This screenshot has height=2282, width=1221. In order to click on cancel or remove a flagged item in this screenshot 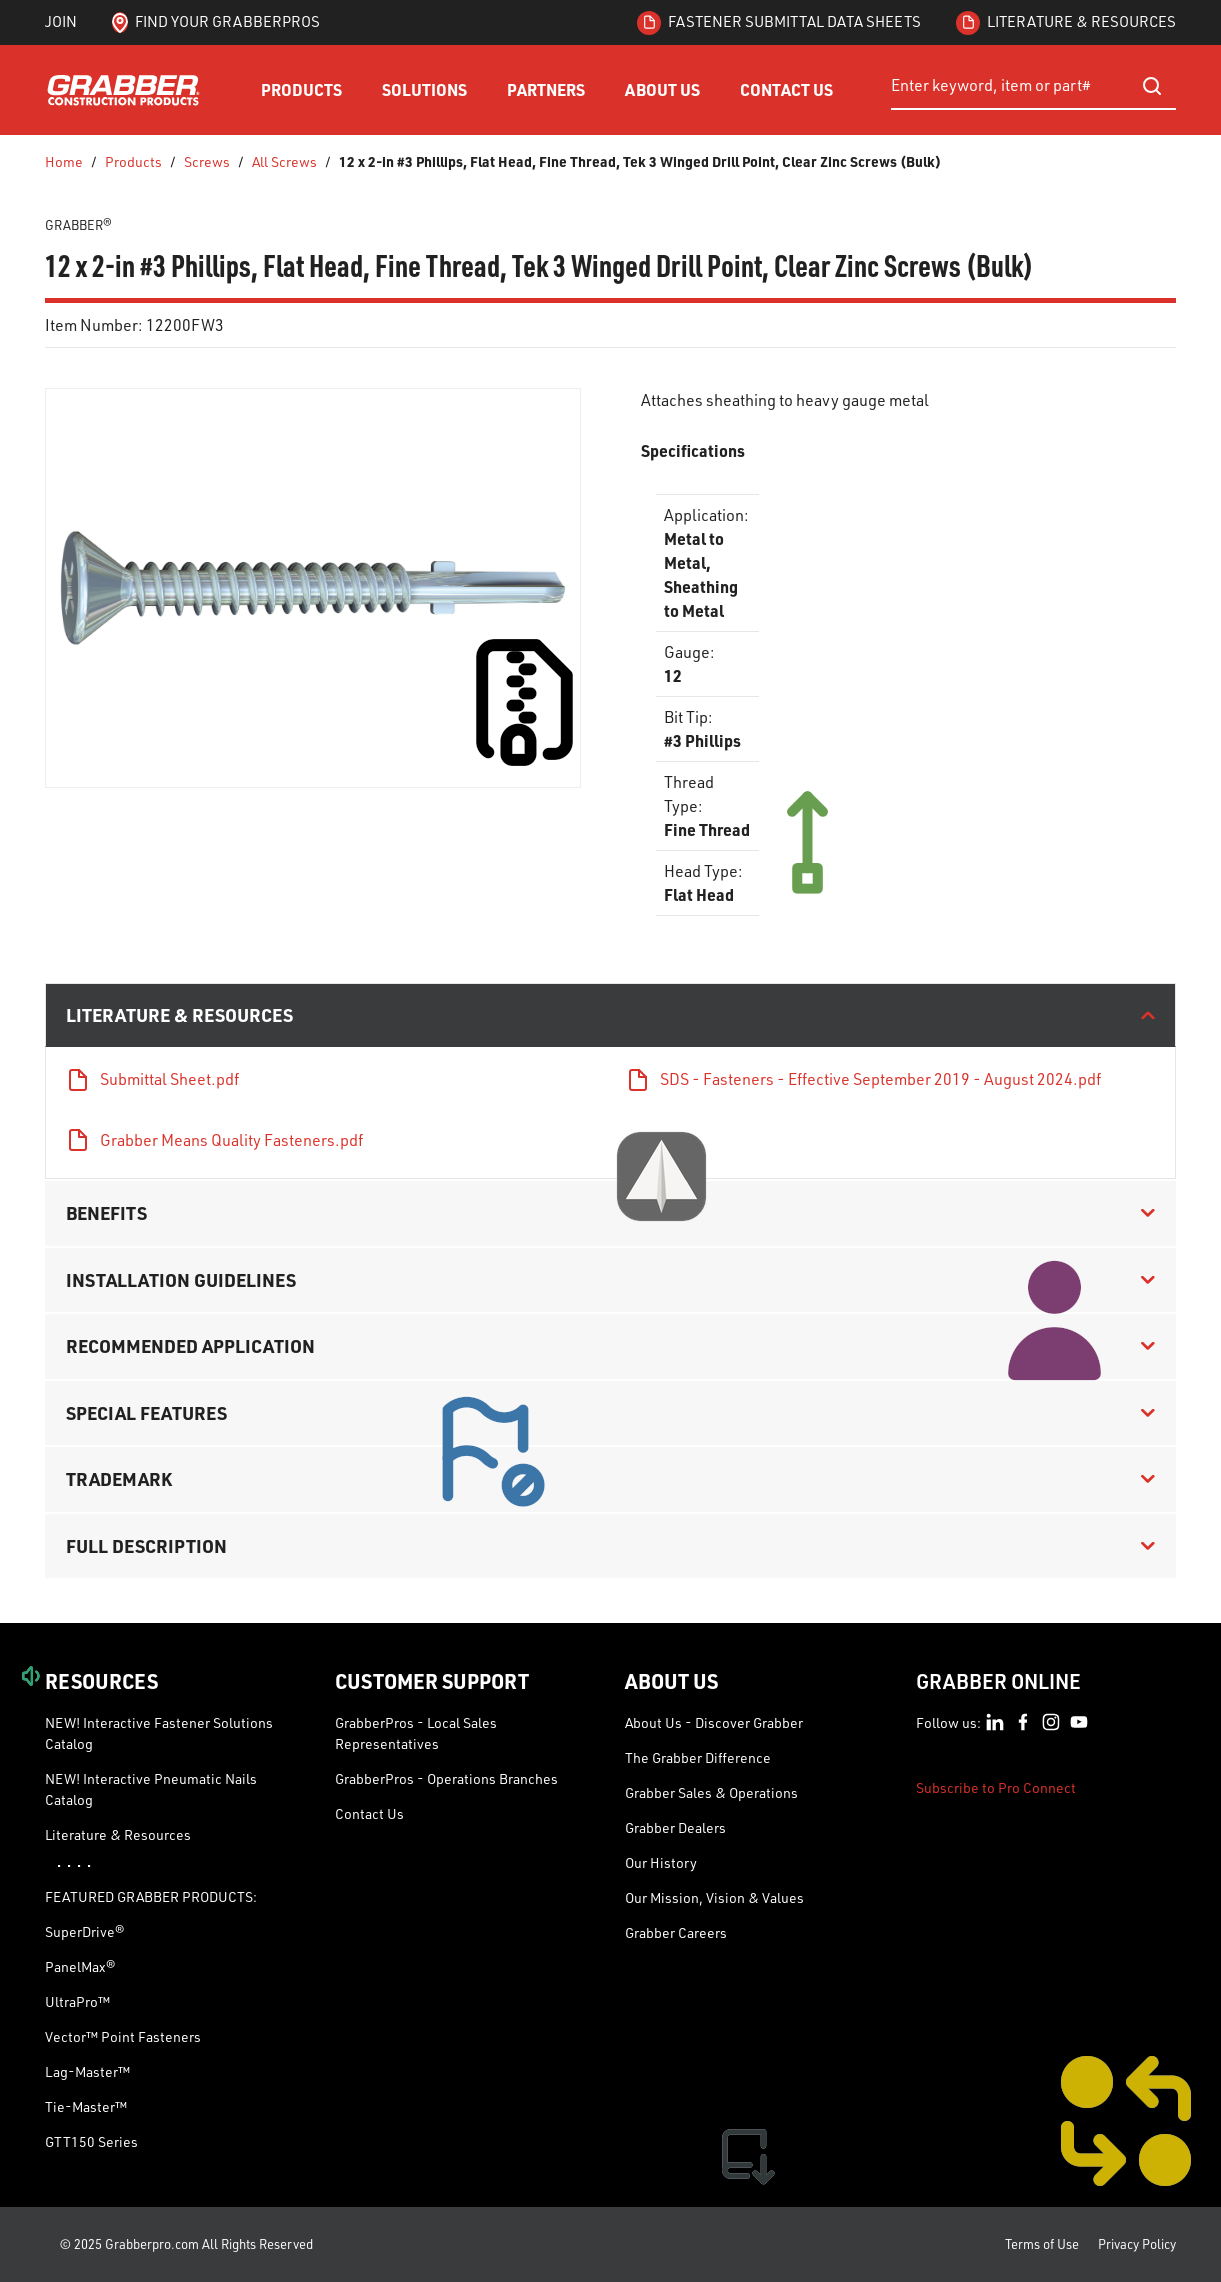, I will do `click(485, 1447)`.